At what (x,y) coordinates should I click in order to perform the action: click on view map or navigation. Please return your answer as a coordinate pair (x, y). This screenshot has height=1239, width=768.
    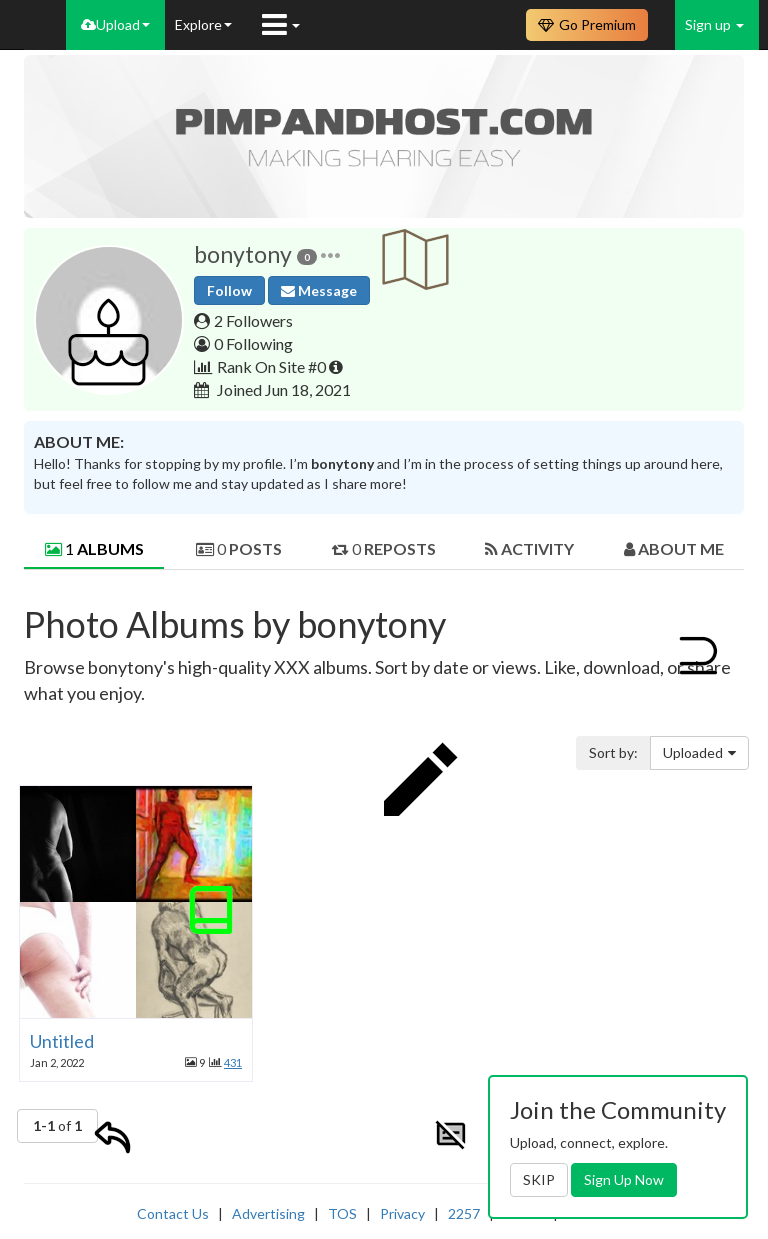
    Looking at the image, I should click on (415, 259).